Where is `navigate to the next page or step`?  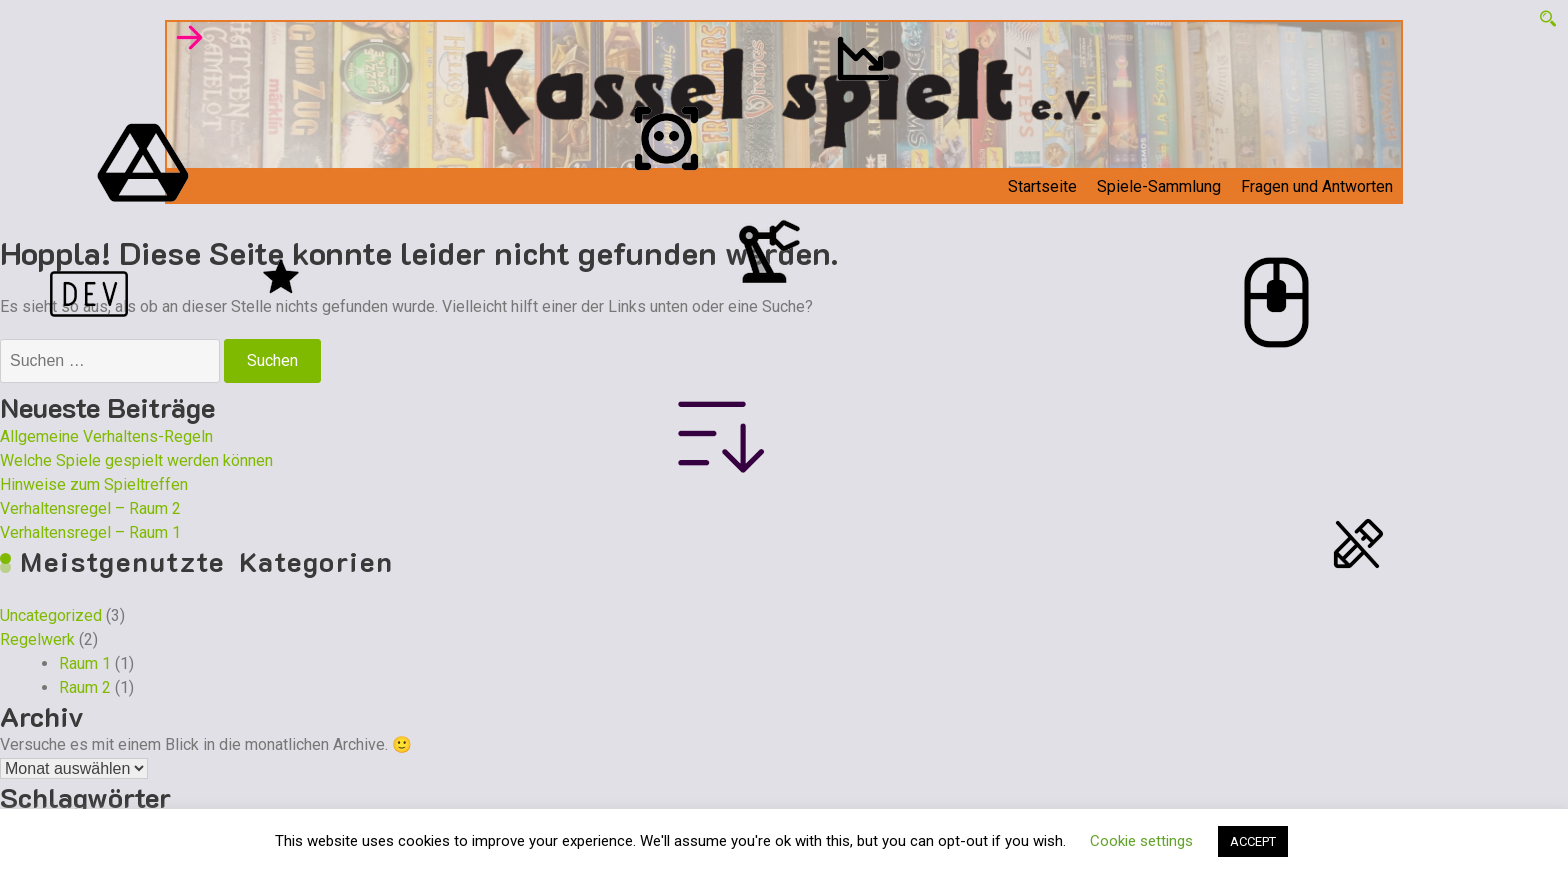
navigate to the next page or step is located at coordinates (189, 37).